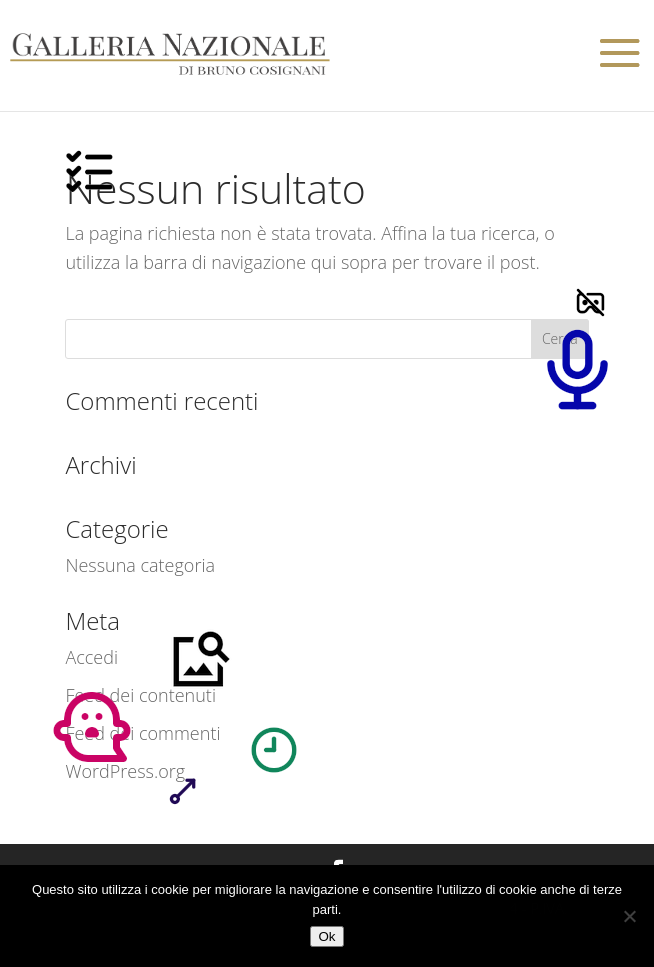  Describe the element at coordinates (590, 302) in the screenshot. I see `disable VR or cardboard viewer mode` at that location.